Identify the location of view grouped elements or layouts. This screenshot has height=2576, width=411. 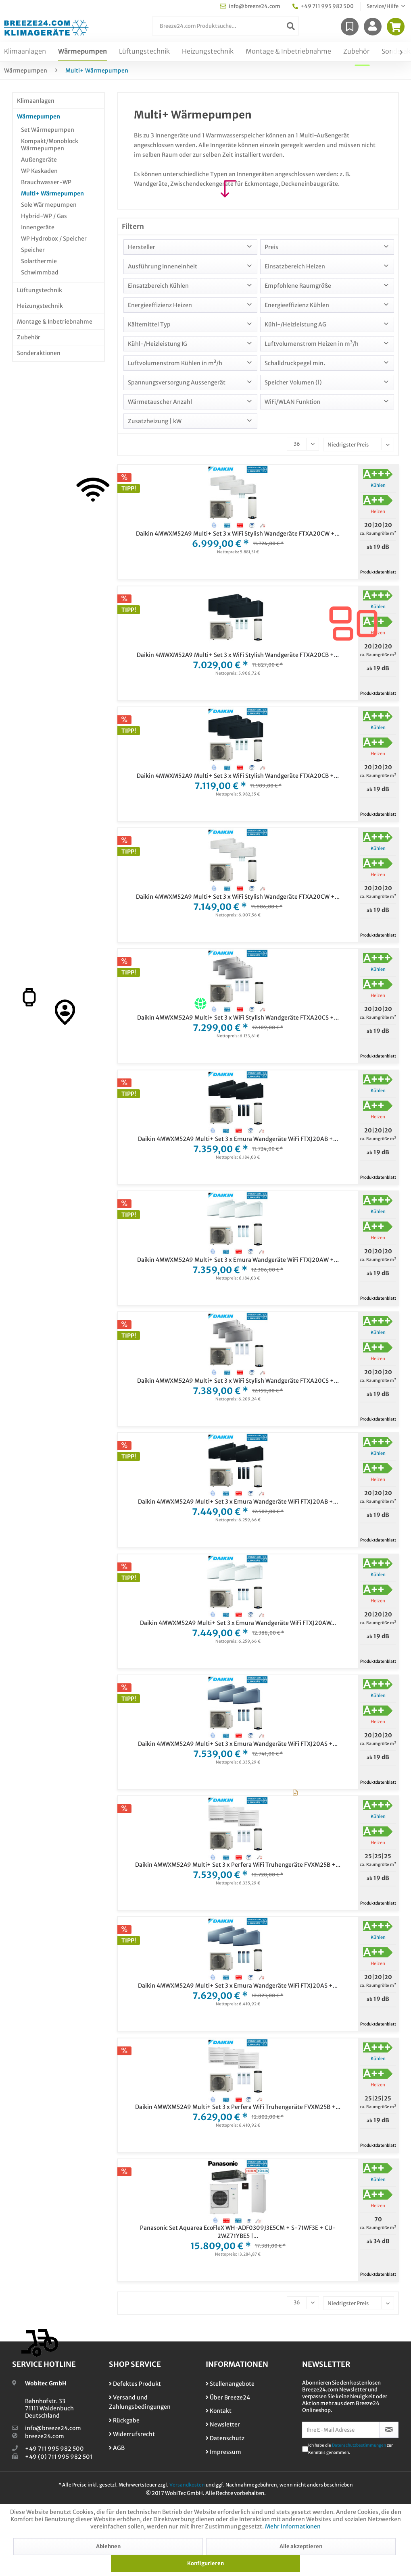
(353, 622).